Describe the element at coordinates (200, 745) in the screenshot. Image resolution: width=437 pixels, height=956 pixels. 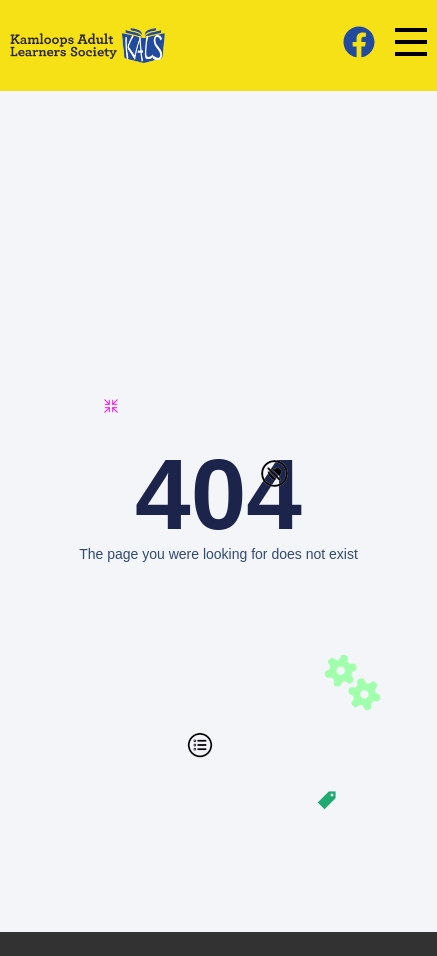
I see `view list or menu options` at that location.